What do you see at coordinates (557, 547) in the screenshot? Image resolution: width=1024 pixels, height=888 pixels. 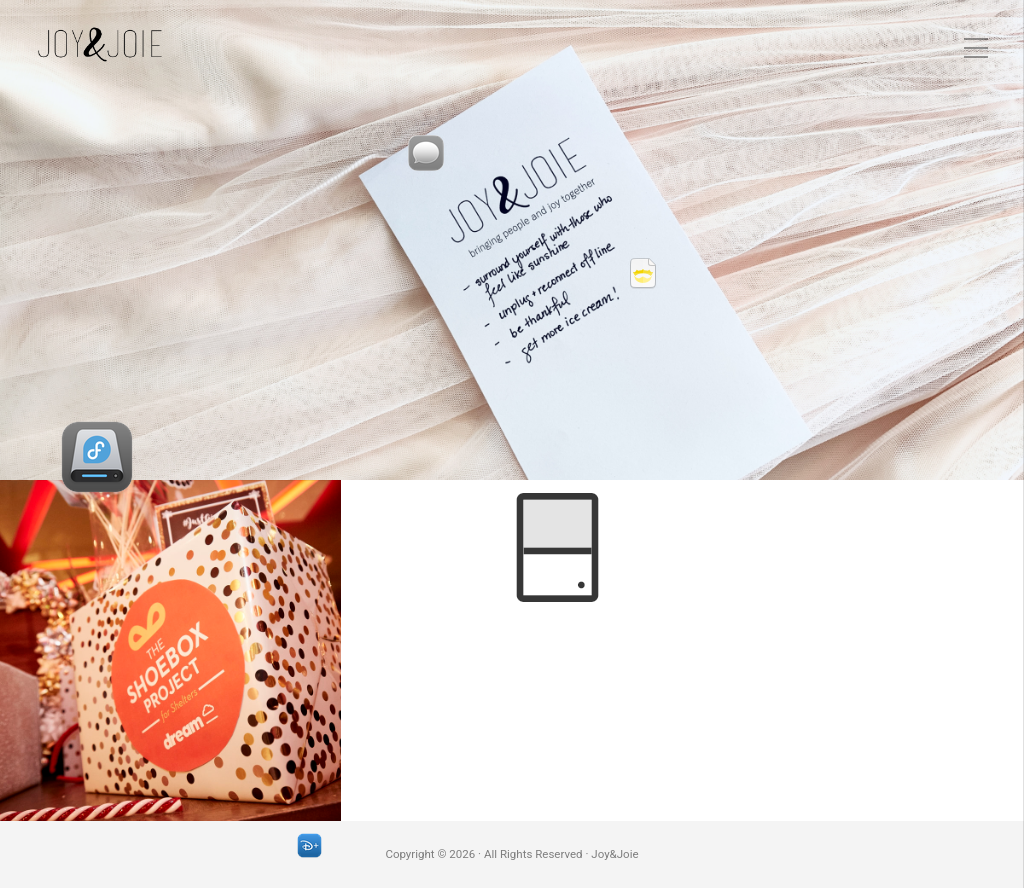 I see `scan a document or image` at bounding box center [557, 547].